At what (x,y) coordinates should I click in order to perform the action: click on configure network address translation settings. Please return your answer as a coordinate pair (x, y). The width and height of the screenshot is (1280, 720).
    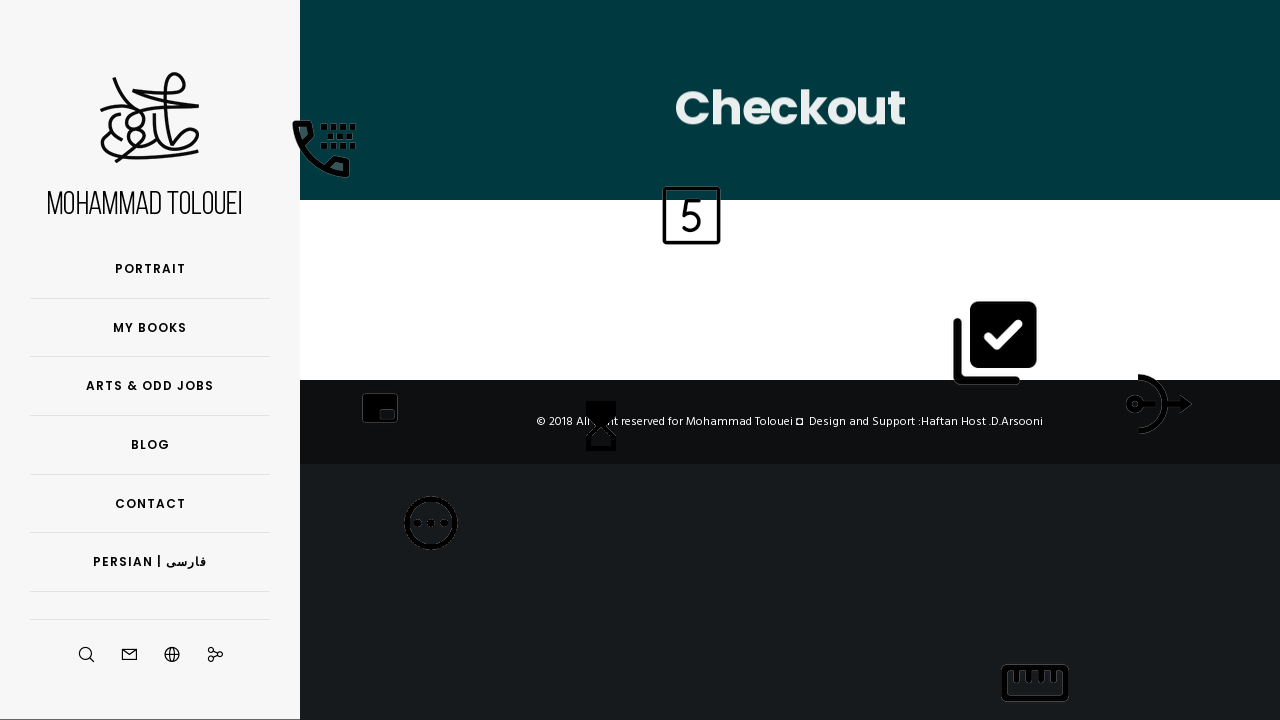
    Looking at the image, I should click on (1159, 404).